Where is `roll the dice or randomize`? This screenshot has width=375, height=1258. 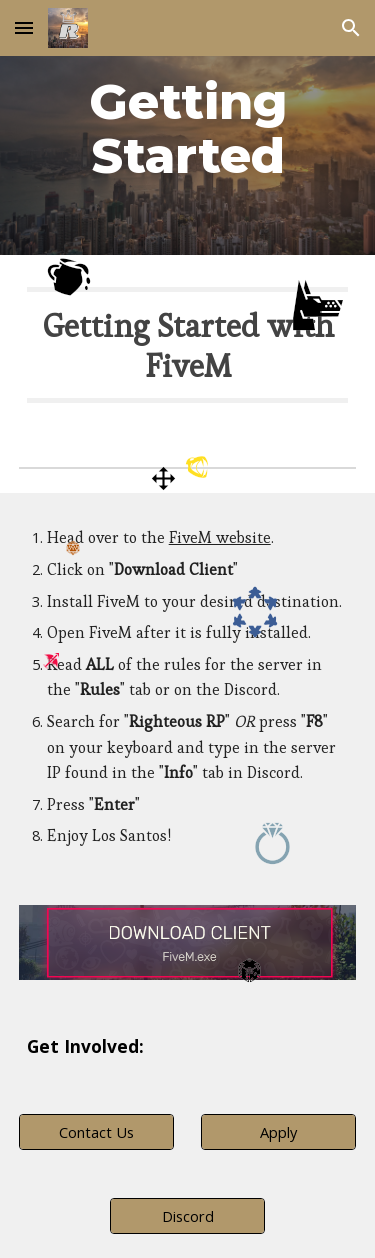
roll the dice or randomize is located at coordinates (249, 970).